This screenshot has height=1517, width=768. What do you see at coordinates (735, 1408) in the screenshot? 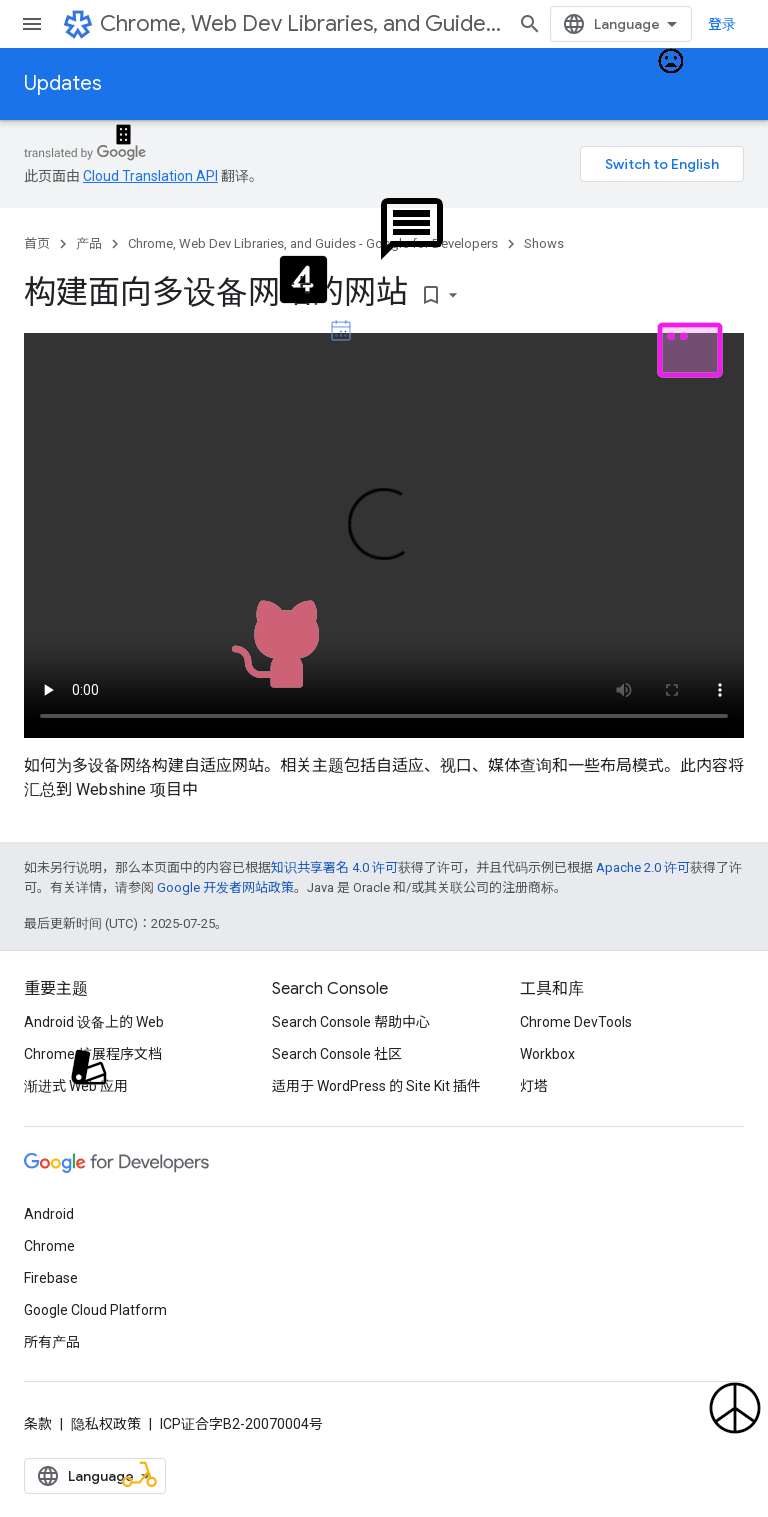
I see `peace symbol indicator` at bounding box center [735, 1408].